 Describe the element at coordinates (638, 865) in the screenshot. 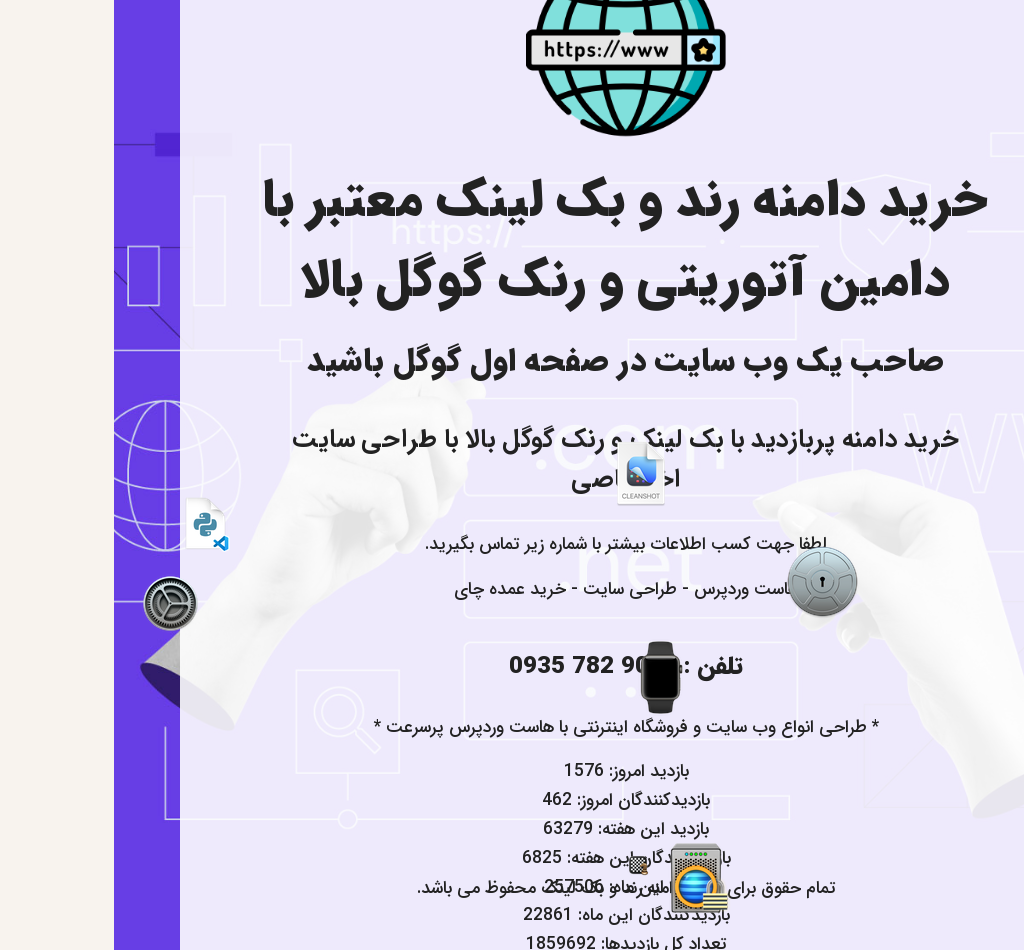

I see `open the chess game application` at that location.